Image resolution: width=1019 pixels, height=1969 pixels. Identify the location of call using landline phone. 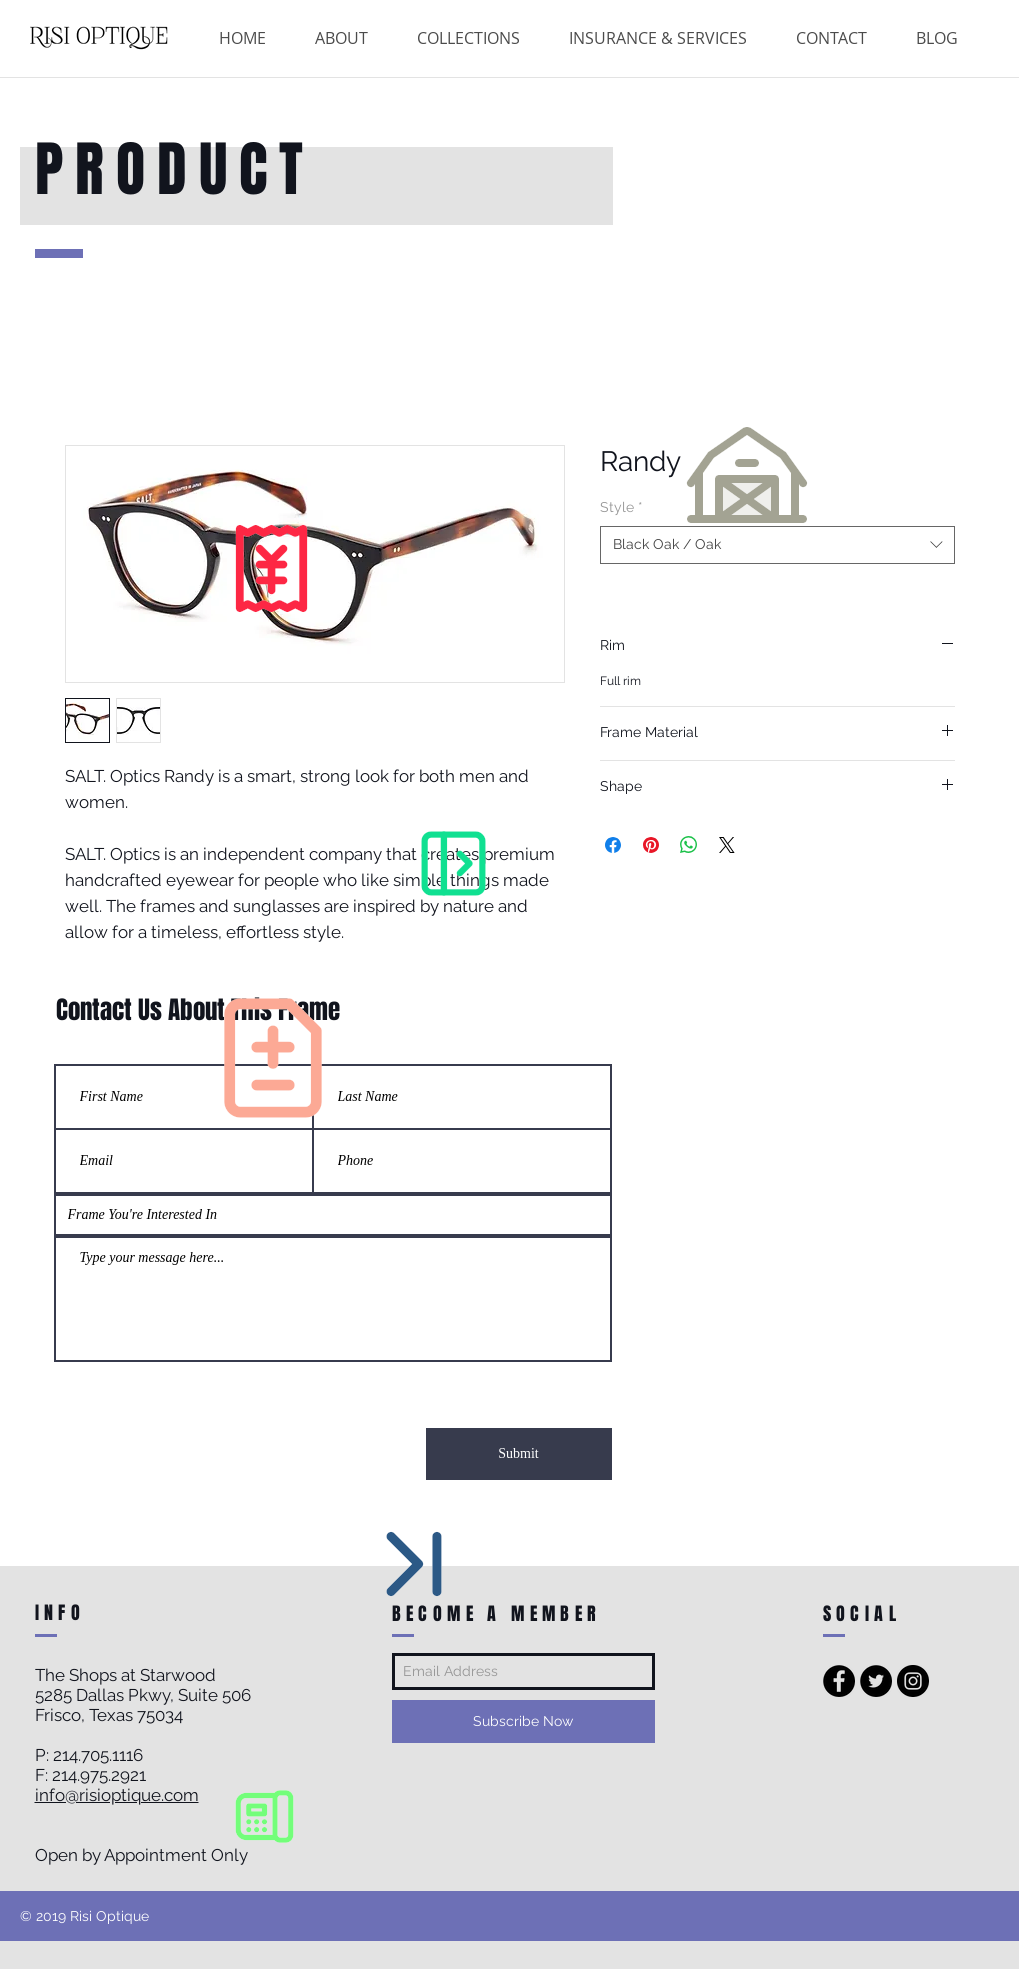
(264, 1816).